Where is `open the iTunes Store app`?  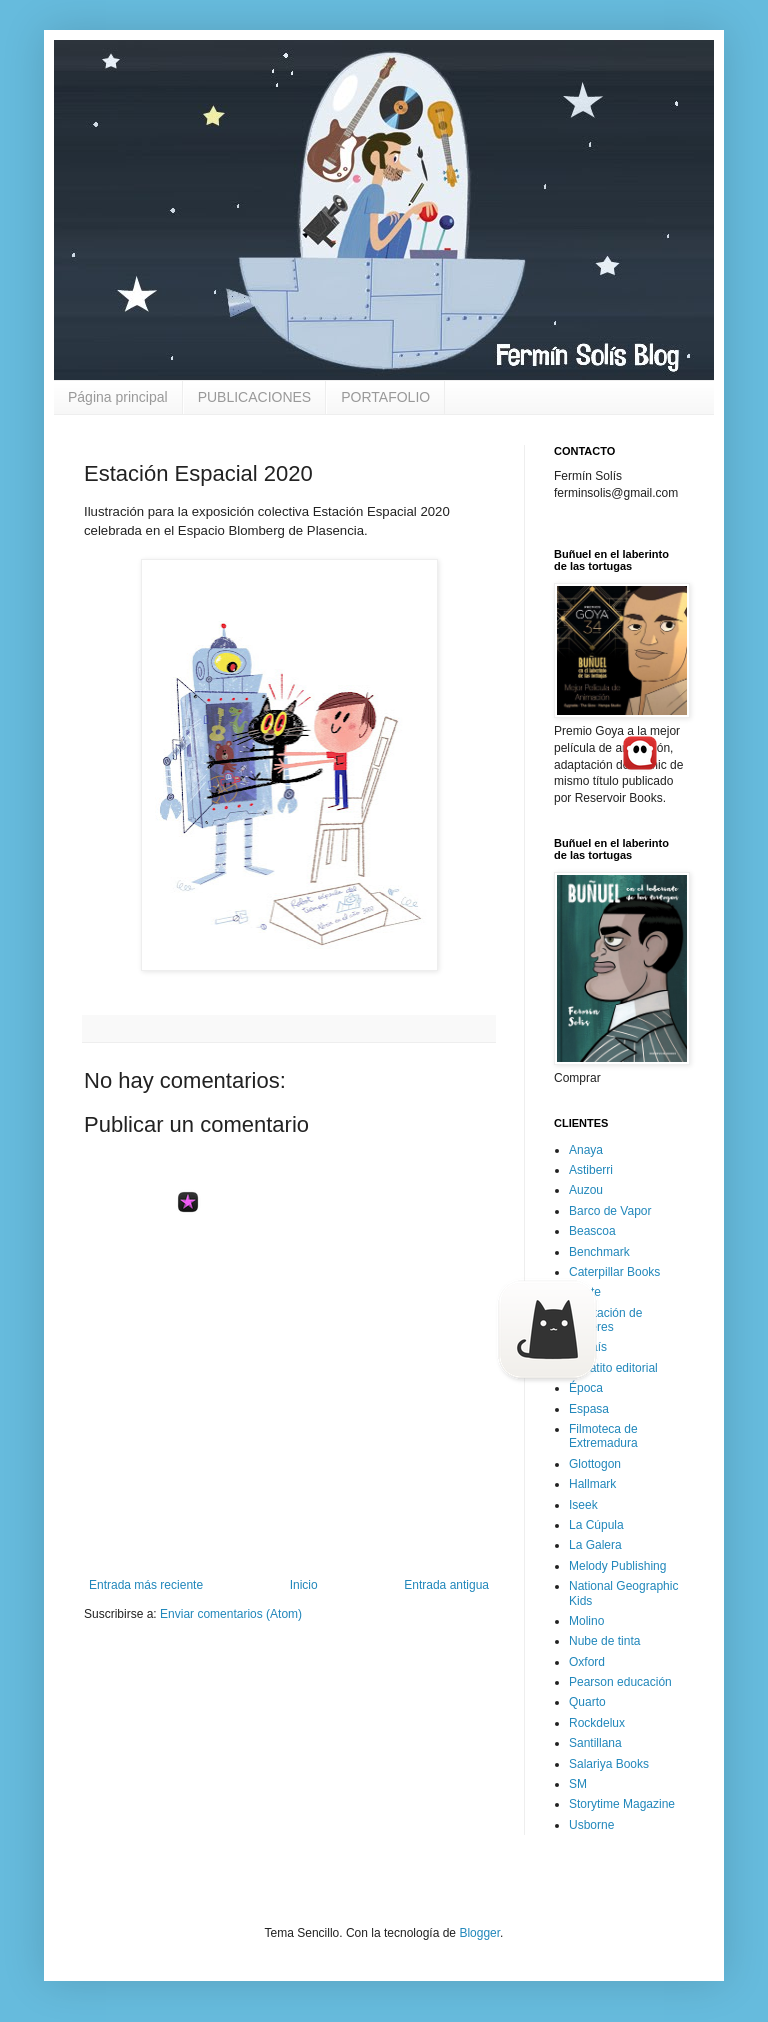 open the iTunes Store app is located at coordinates (188, 1202).